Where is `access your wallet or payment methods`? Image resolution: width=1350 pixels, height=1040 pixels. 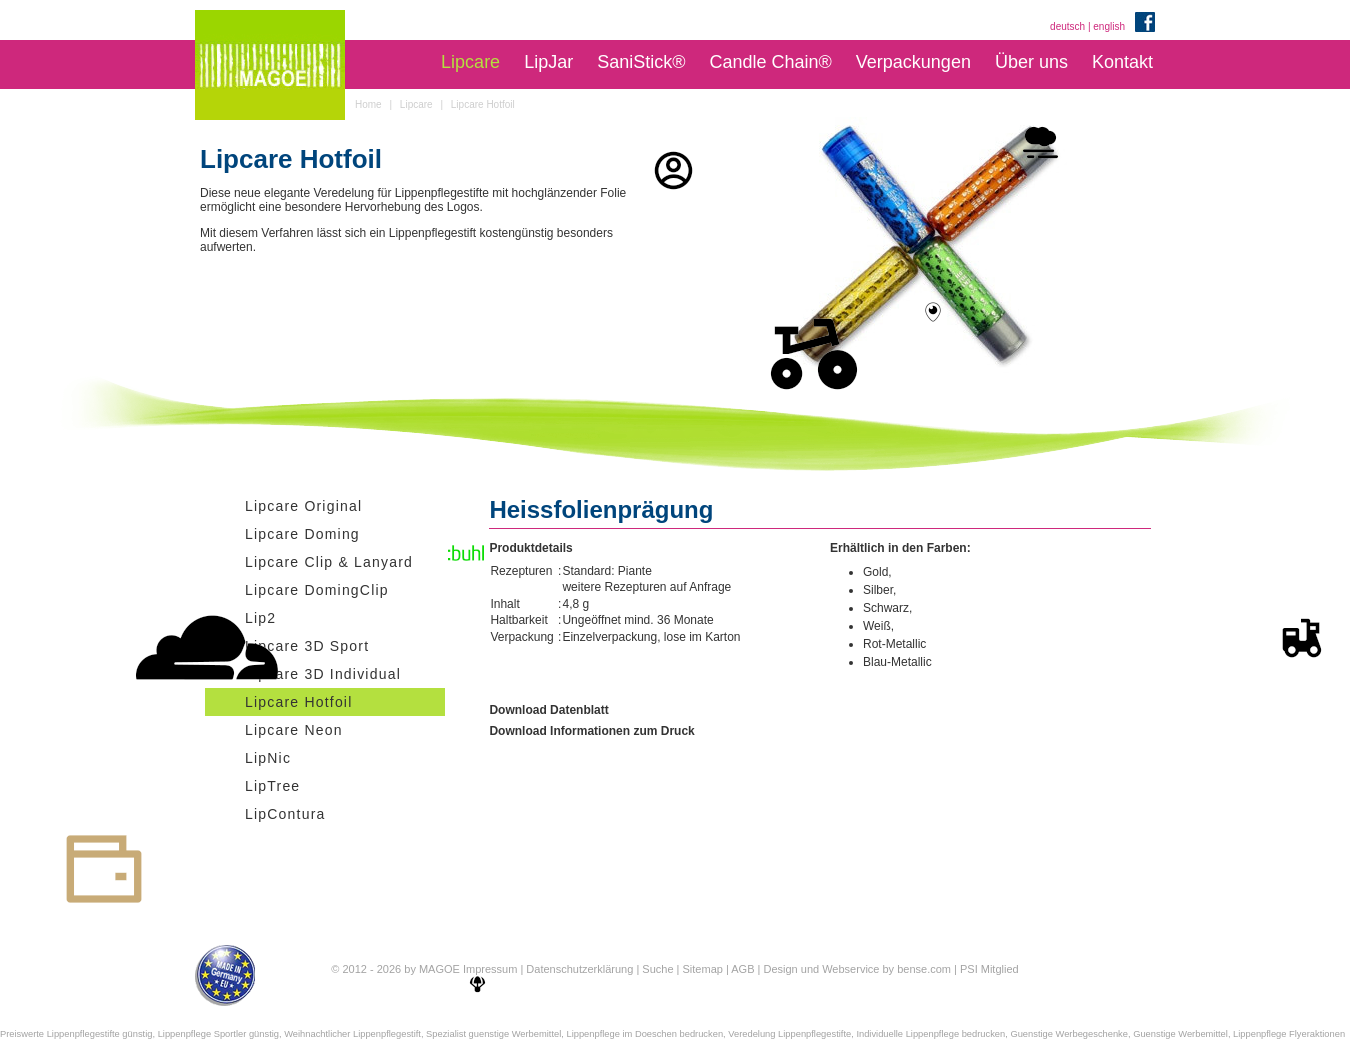
access your wallet or payment methods is located at coordinates (104, 869).